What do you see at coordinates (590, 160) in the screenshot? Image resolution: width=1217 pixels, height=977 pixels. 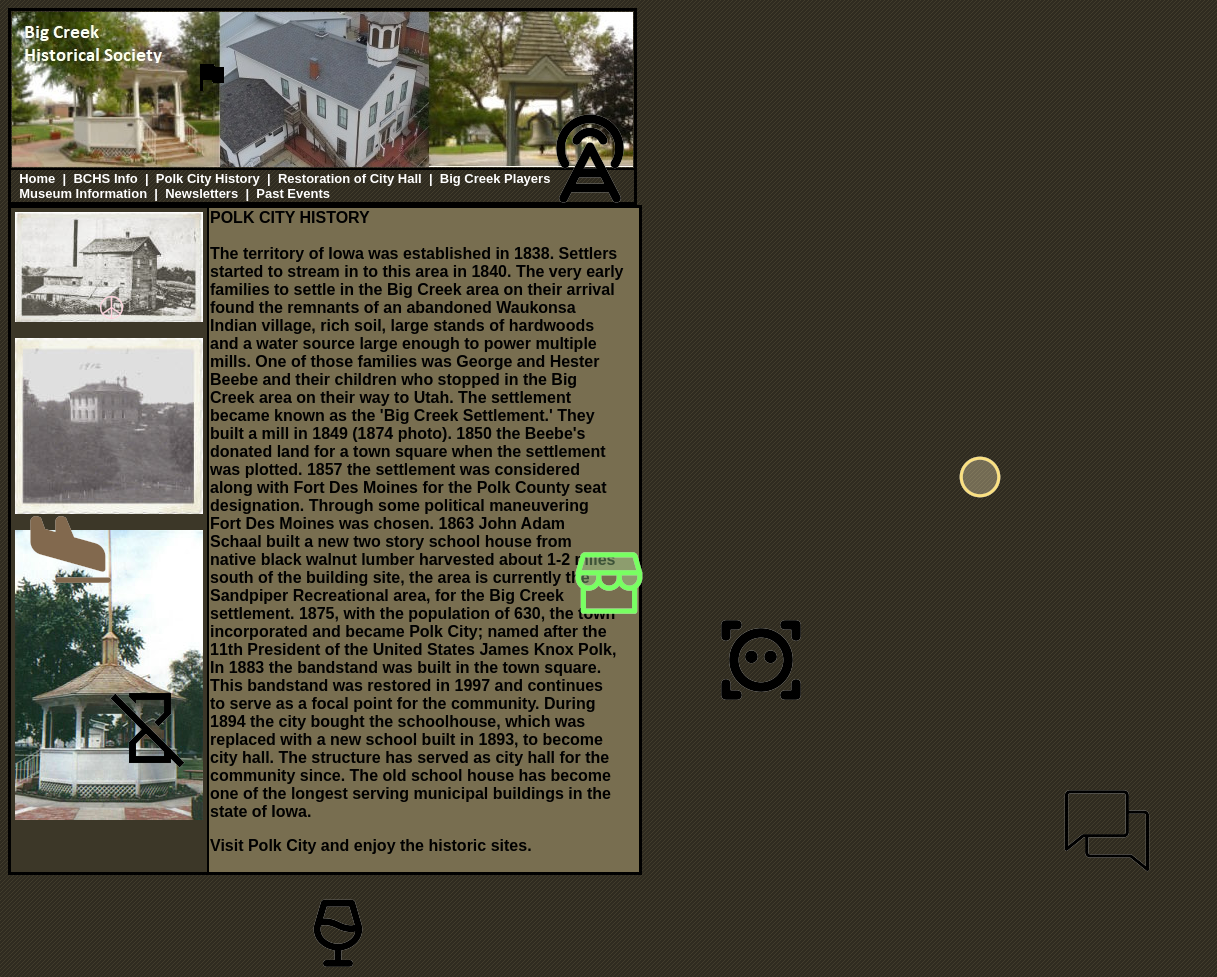 I see `indicates cellular network signal or coverage` at bounding box center [590, 160].